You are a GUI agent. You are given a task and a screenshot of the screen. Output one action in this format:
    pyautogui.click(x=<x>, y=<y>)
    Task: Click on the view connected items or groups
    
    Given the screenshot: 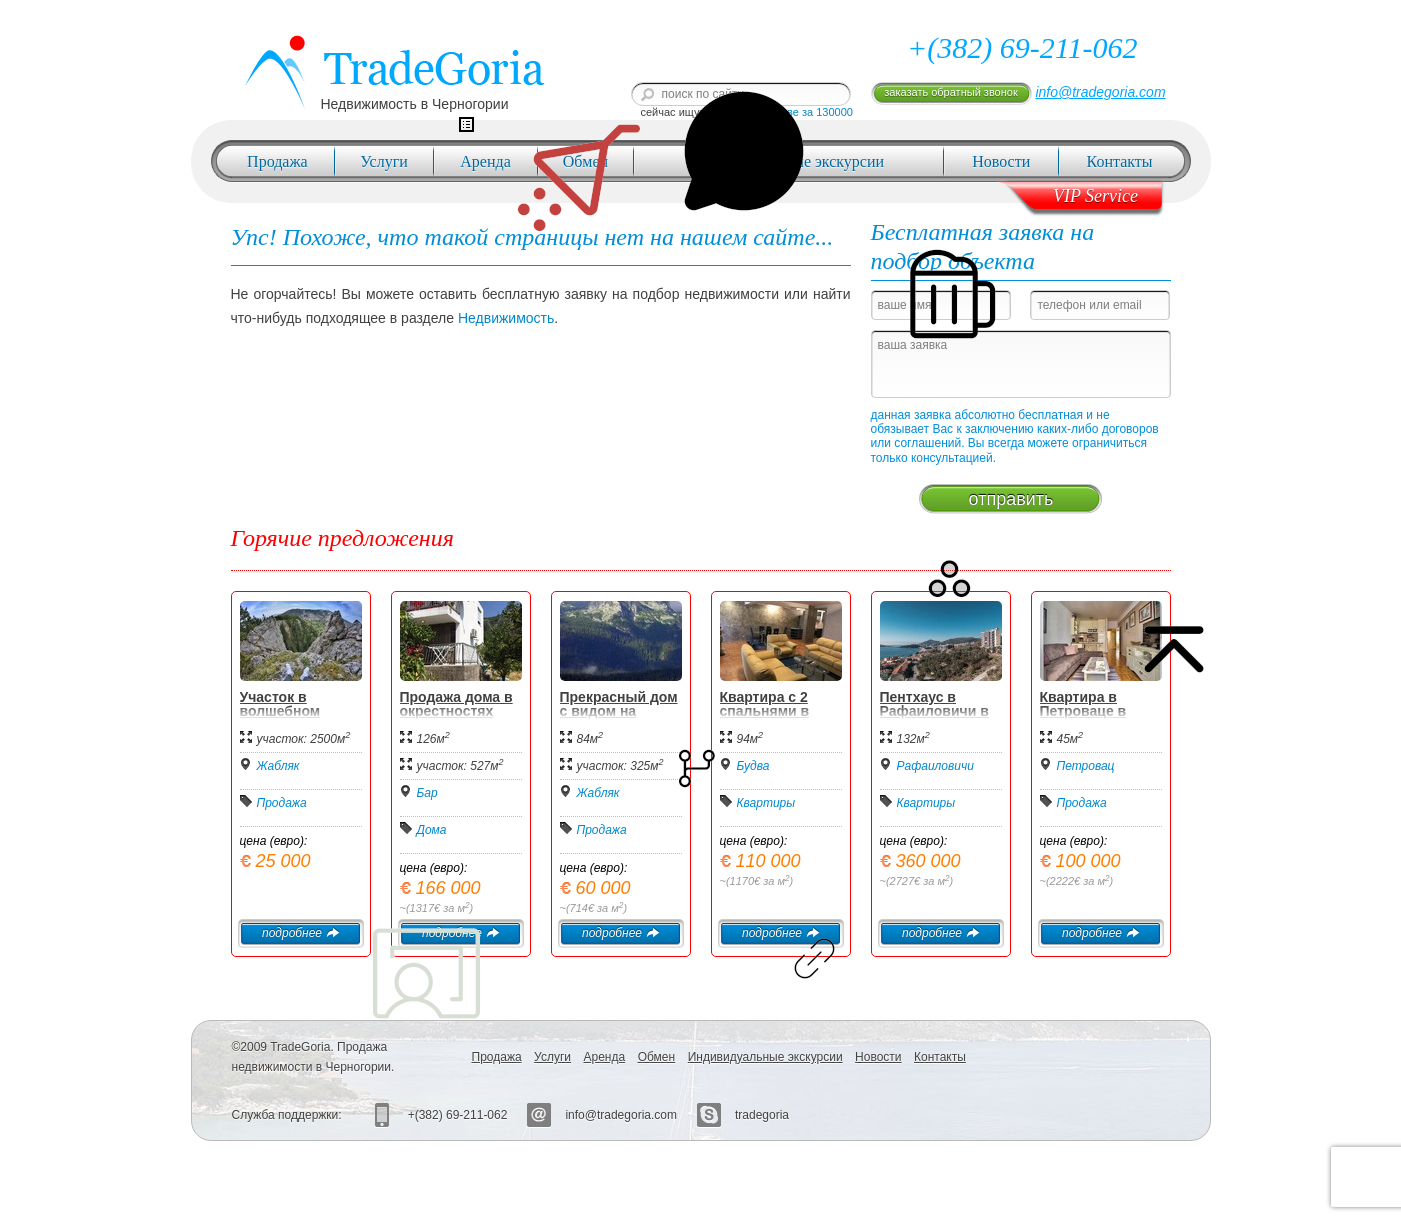 What is the action you would take?
    pyautogui.click(x=949, y=579)
    